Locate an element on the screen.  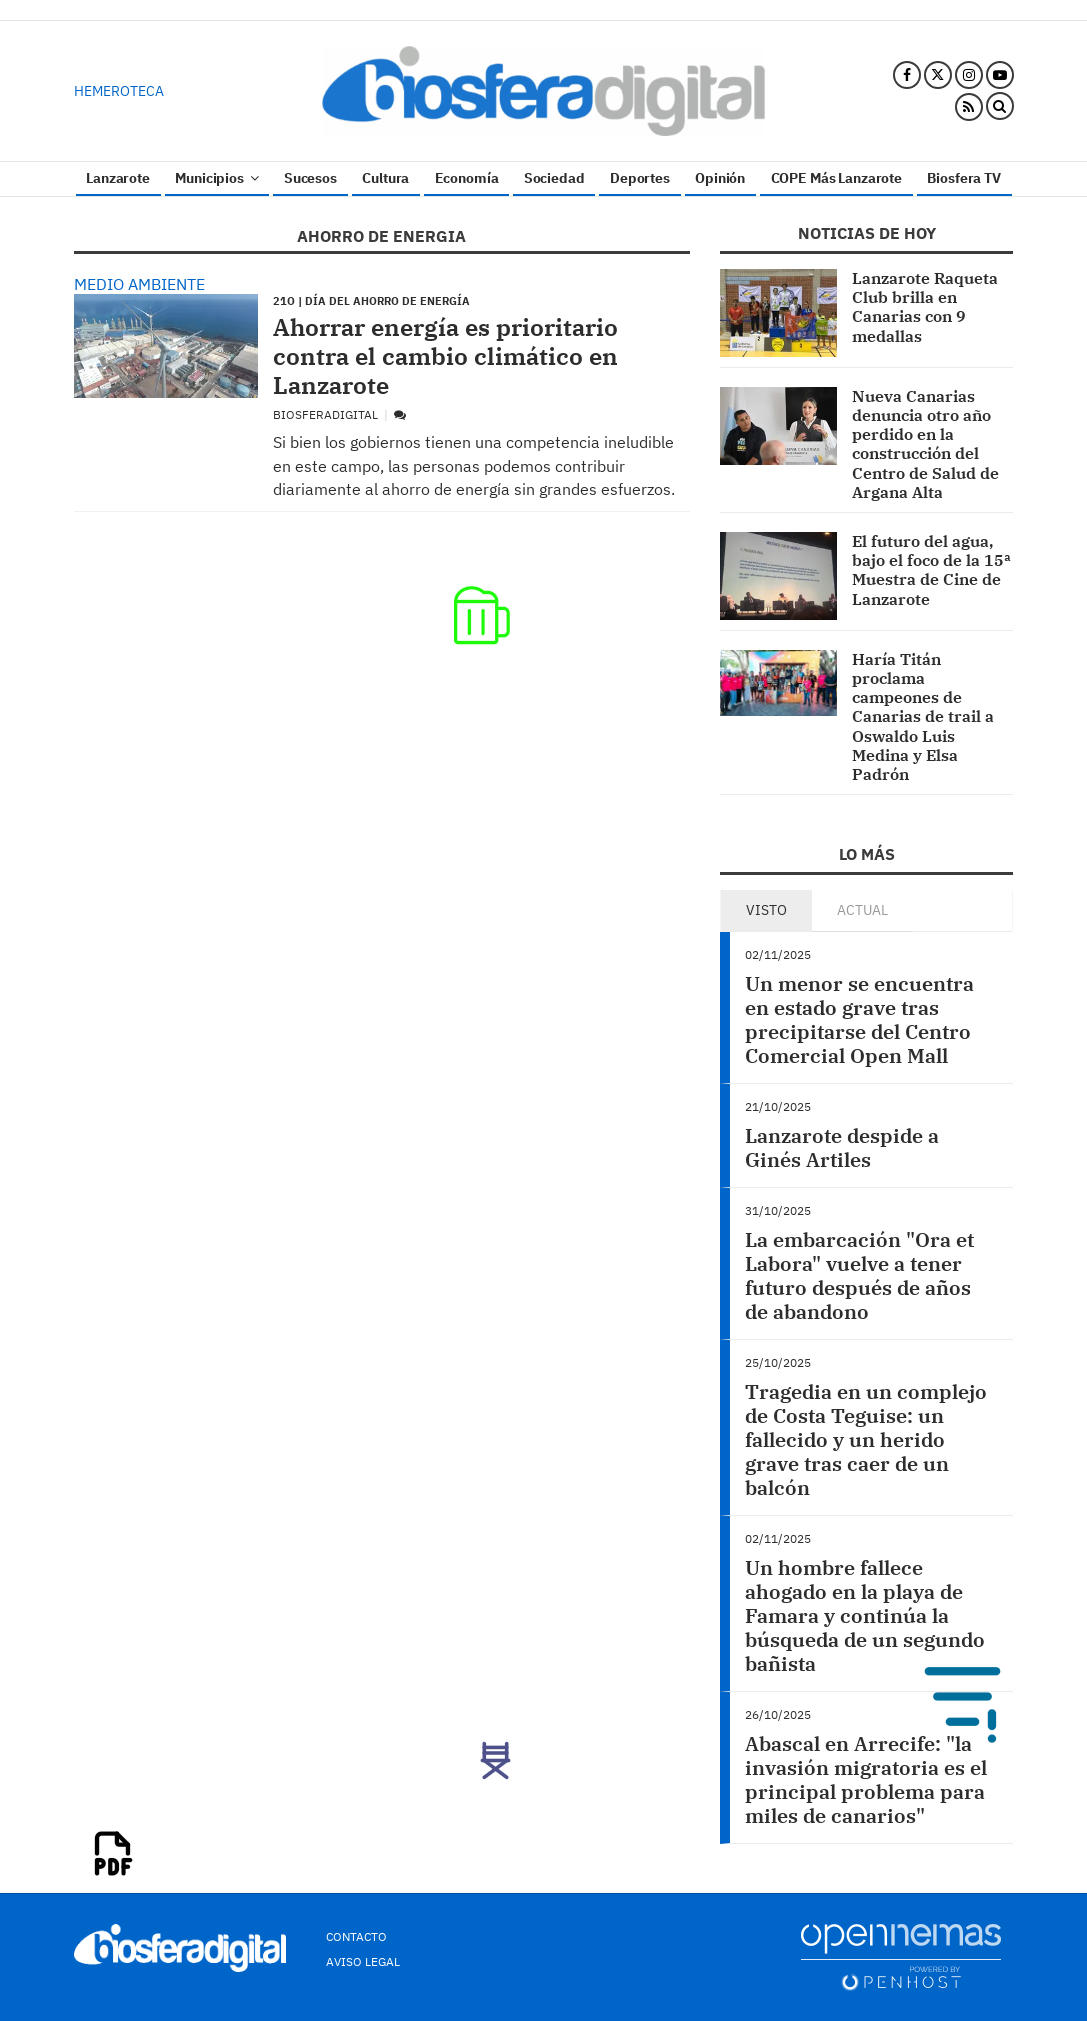
filter settings require attention is located at coordinates (962, 1696).